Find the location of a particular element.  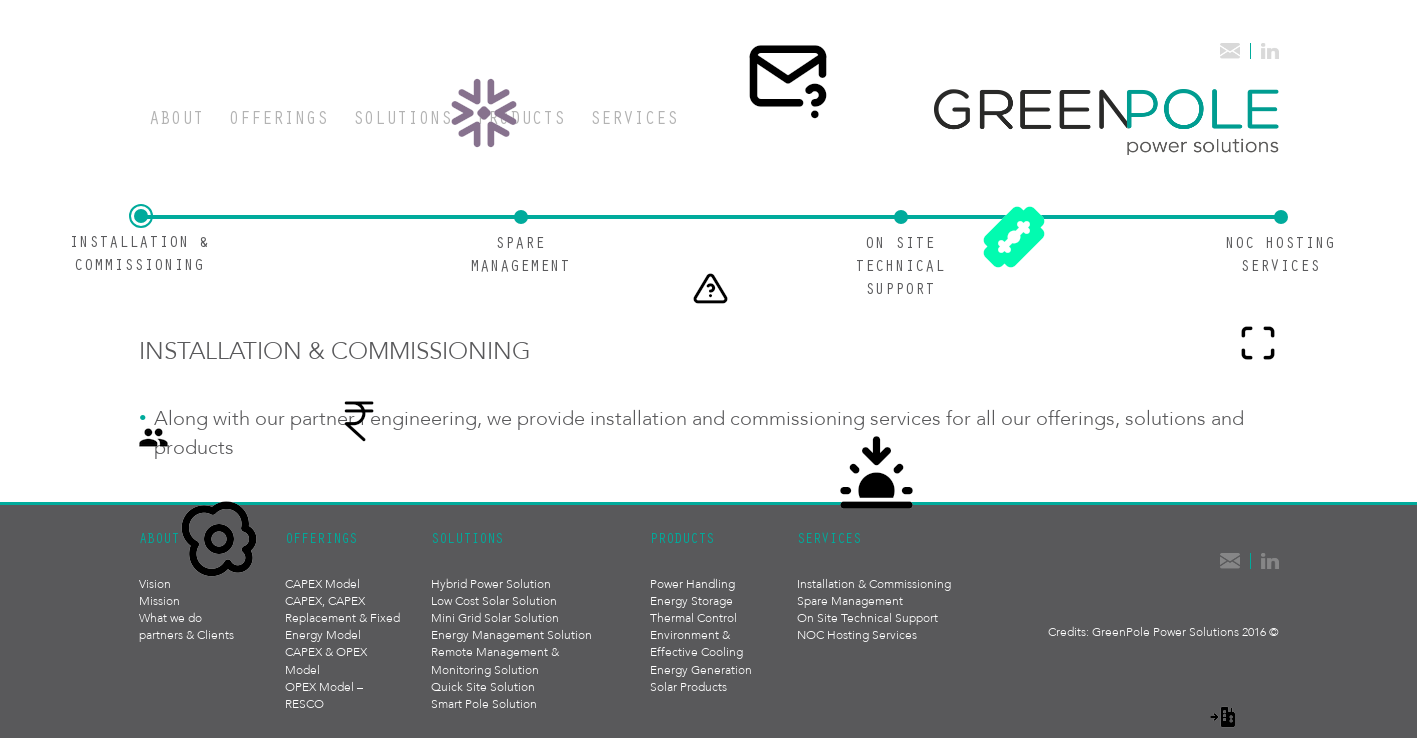

indicates sunset or evening time is located at coordinates (876, 472).